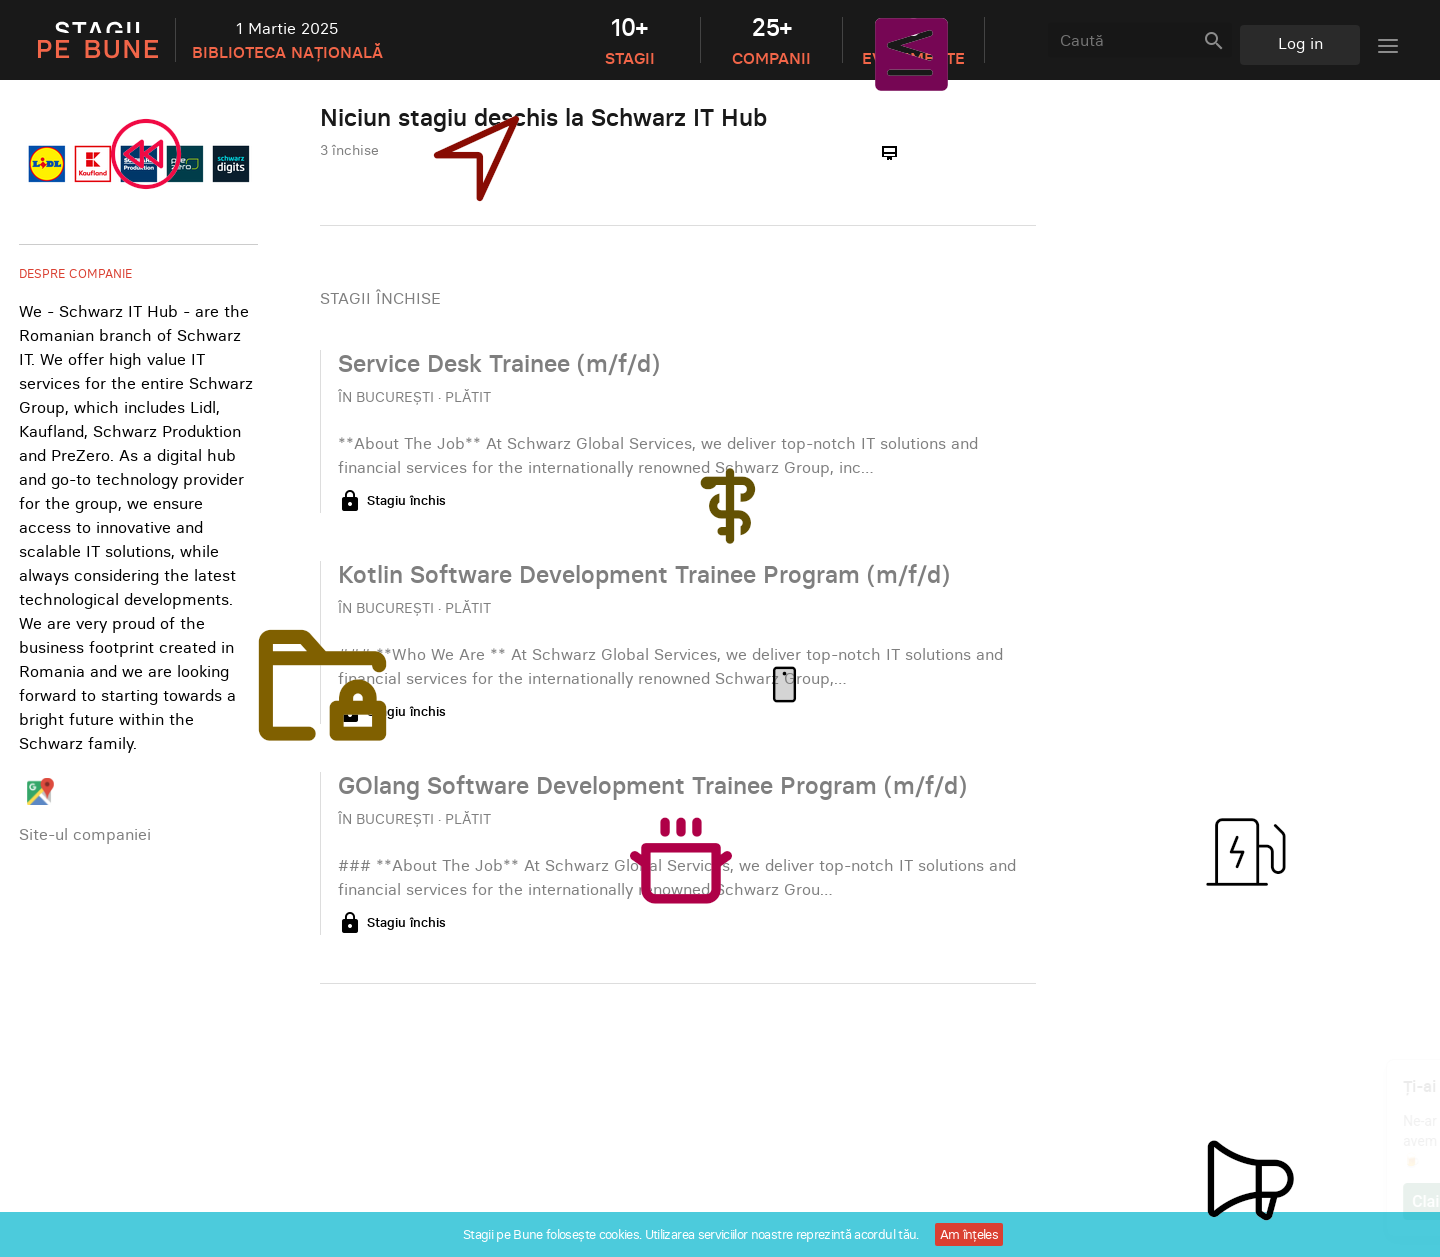  What do you see at coordinates (322, 686) in the screenshot?
I see `access a password-protected folder` at bounding box center [322, 686].